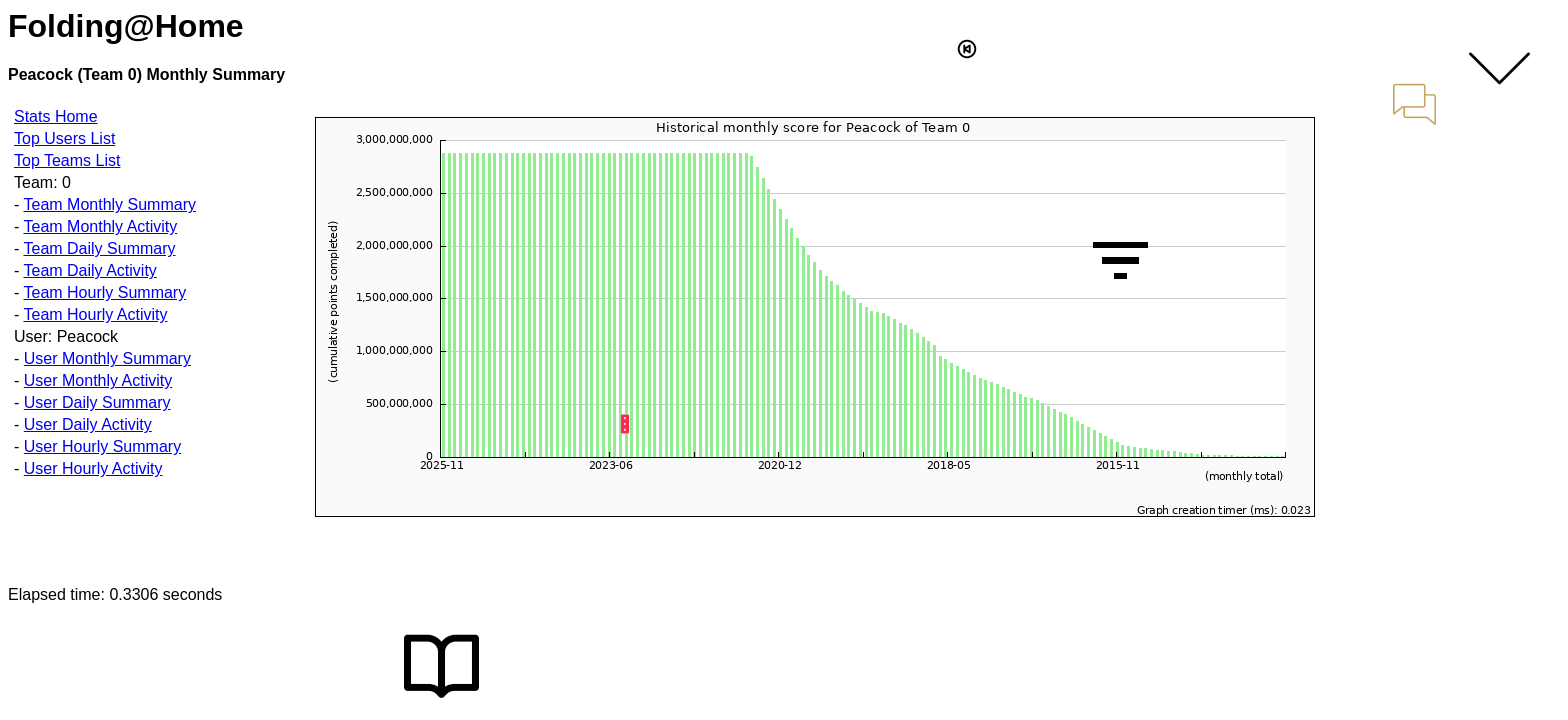 This screenshot has height=720, width=1568. Describe the element at coordinates (1120, 260) in the screenshot. I see `filter or sort list items` at that location.